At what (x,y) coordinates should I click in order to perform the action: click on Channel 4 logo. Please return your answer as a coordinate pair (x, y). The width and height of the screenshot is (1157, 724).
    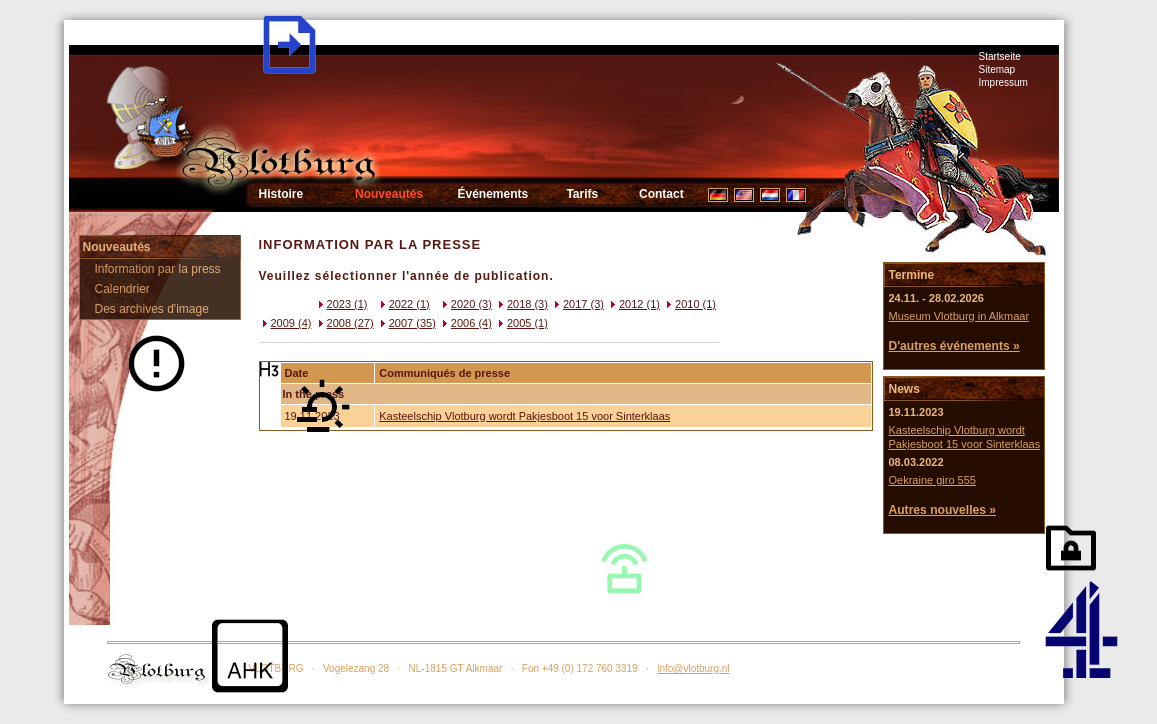
    Looking at the image, I should click on (1081, 629).